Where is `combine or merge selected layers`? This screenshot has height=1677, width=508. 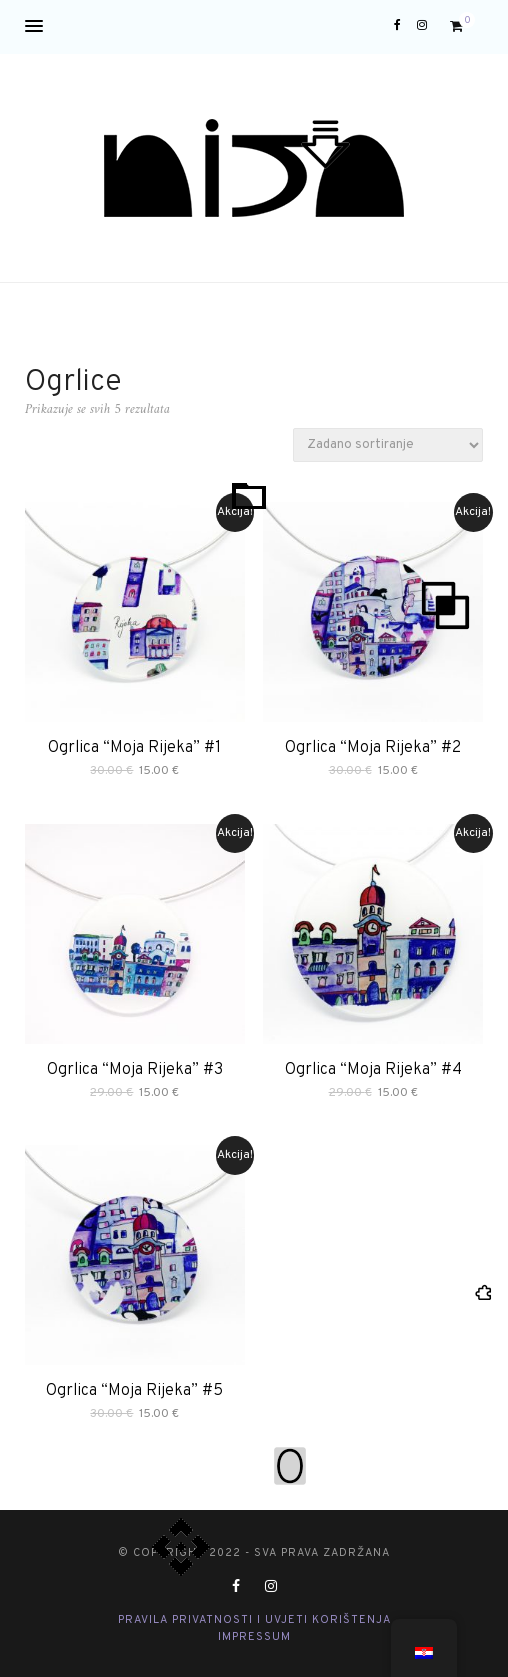
combine or merge selected layers is located at coordinates (445, 605).